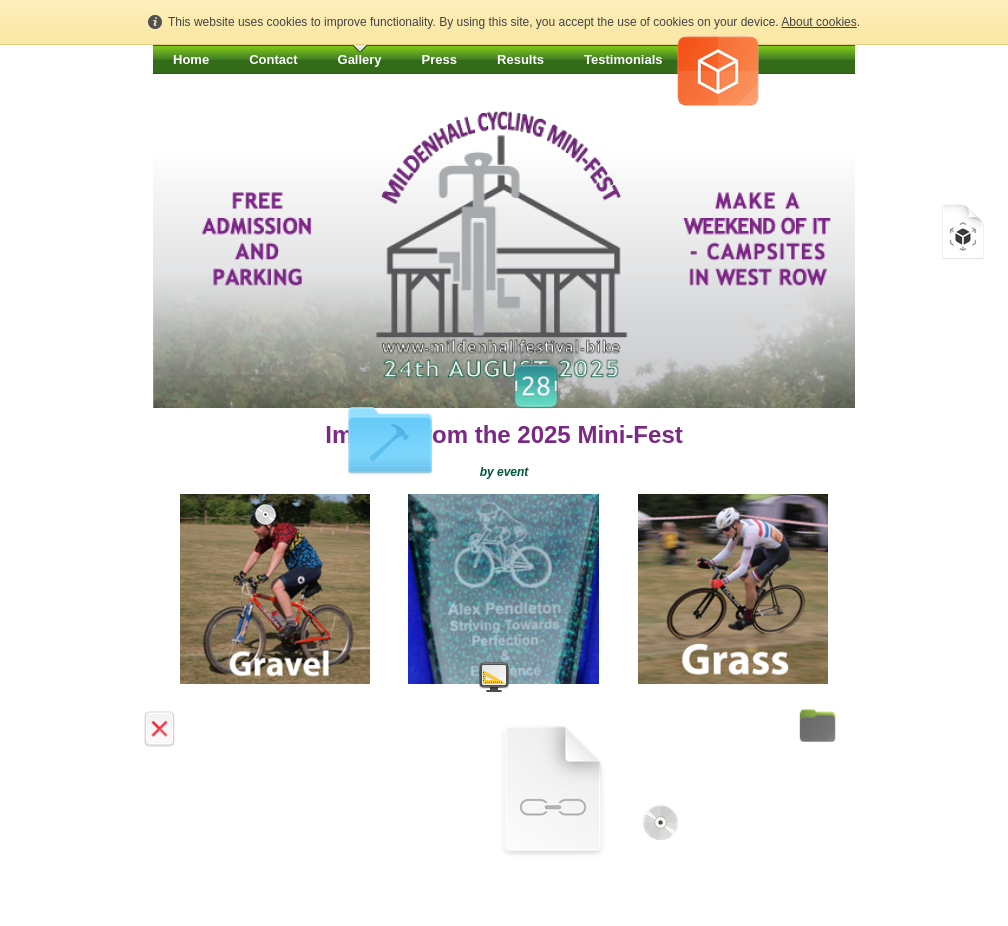 The image size is (1008, 926). What do you see at coordinates (536, 386) in the screenshot?
I see `open the gnome calendar app` at bounding box center [536, 386].